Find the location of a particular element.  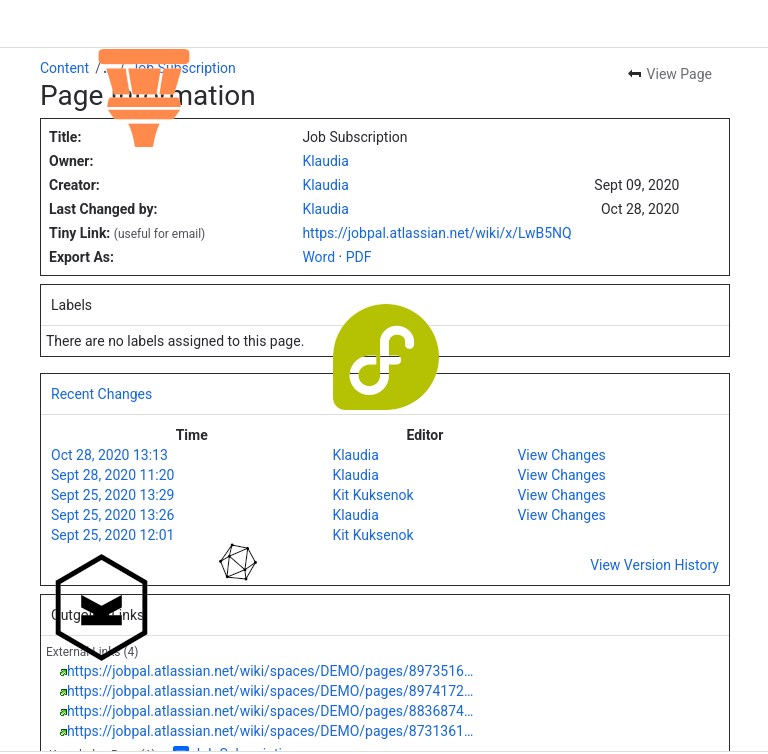

kirby CMS logo is located at coordinates (101, 607).